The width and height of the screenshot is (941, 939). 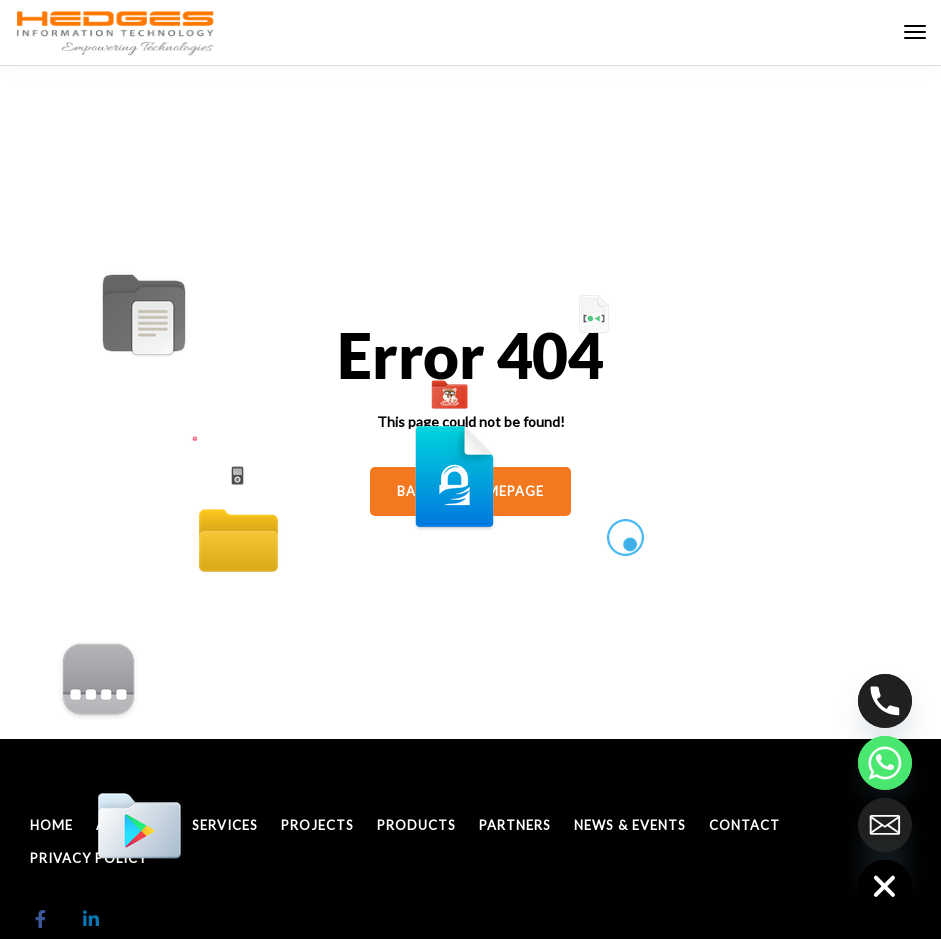 I want to click on open folder containing google play store downloads, so click(x=139, y=828).